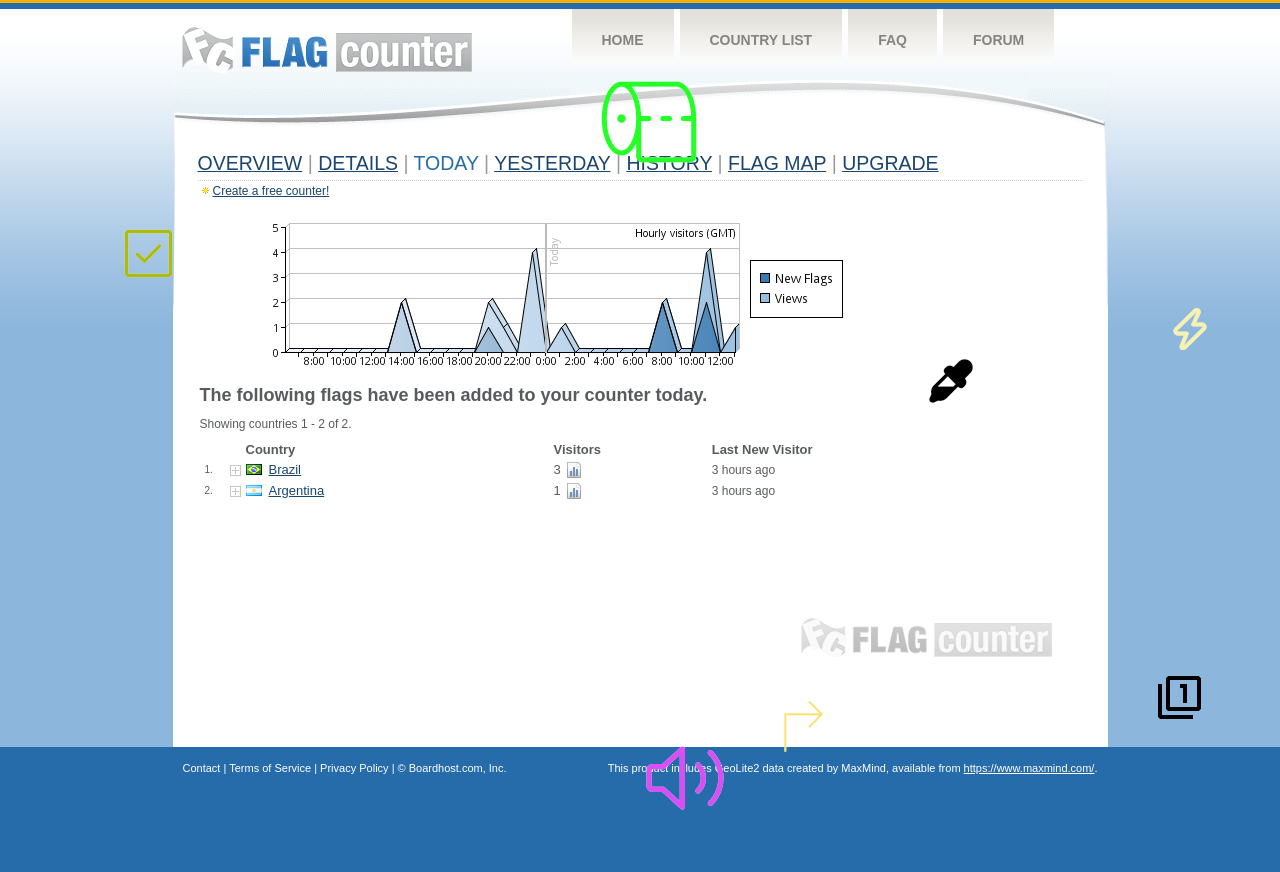 This screenshot has height=872, width=1280. I want to click on redirect or forward content, so click(799, 726).